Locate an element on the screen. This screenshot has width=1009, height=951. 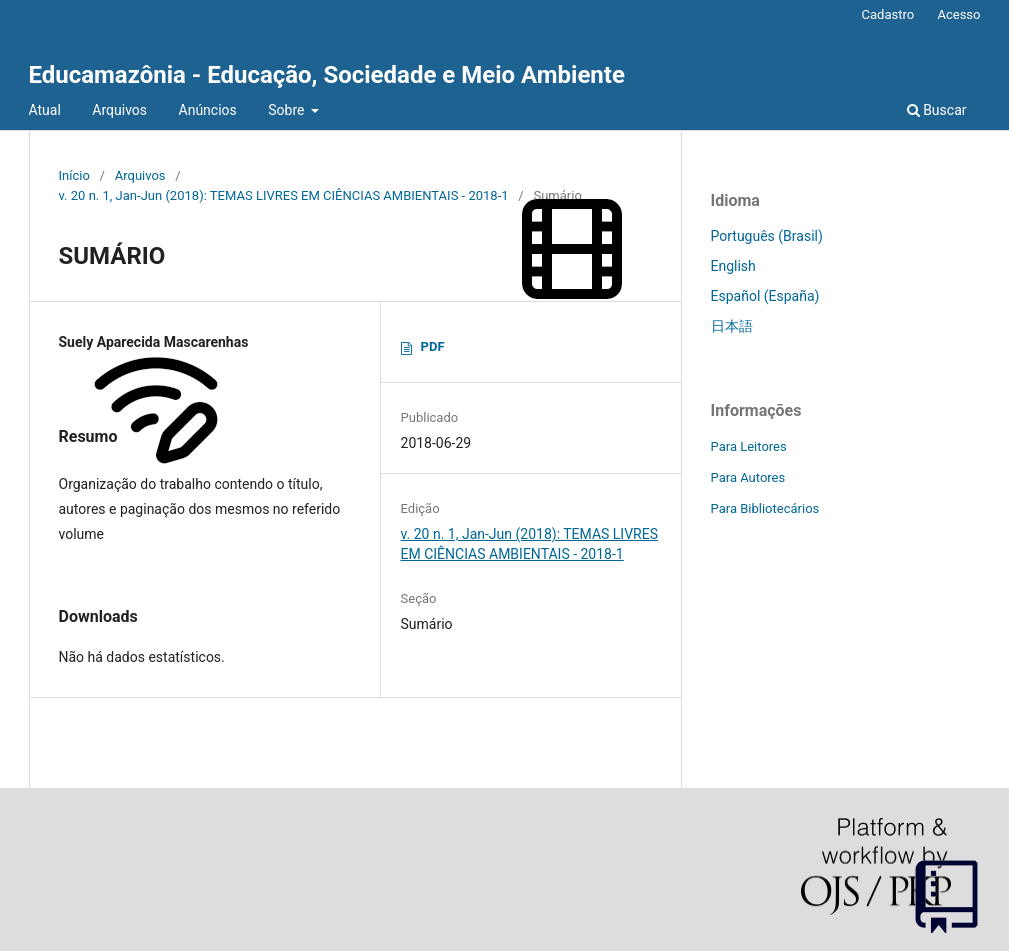
edit or rename wifi network settings is located at coordinates (156, 402).